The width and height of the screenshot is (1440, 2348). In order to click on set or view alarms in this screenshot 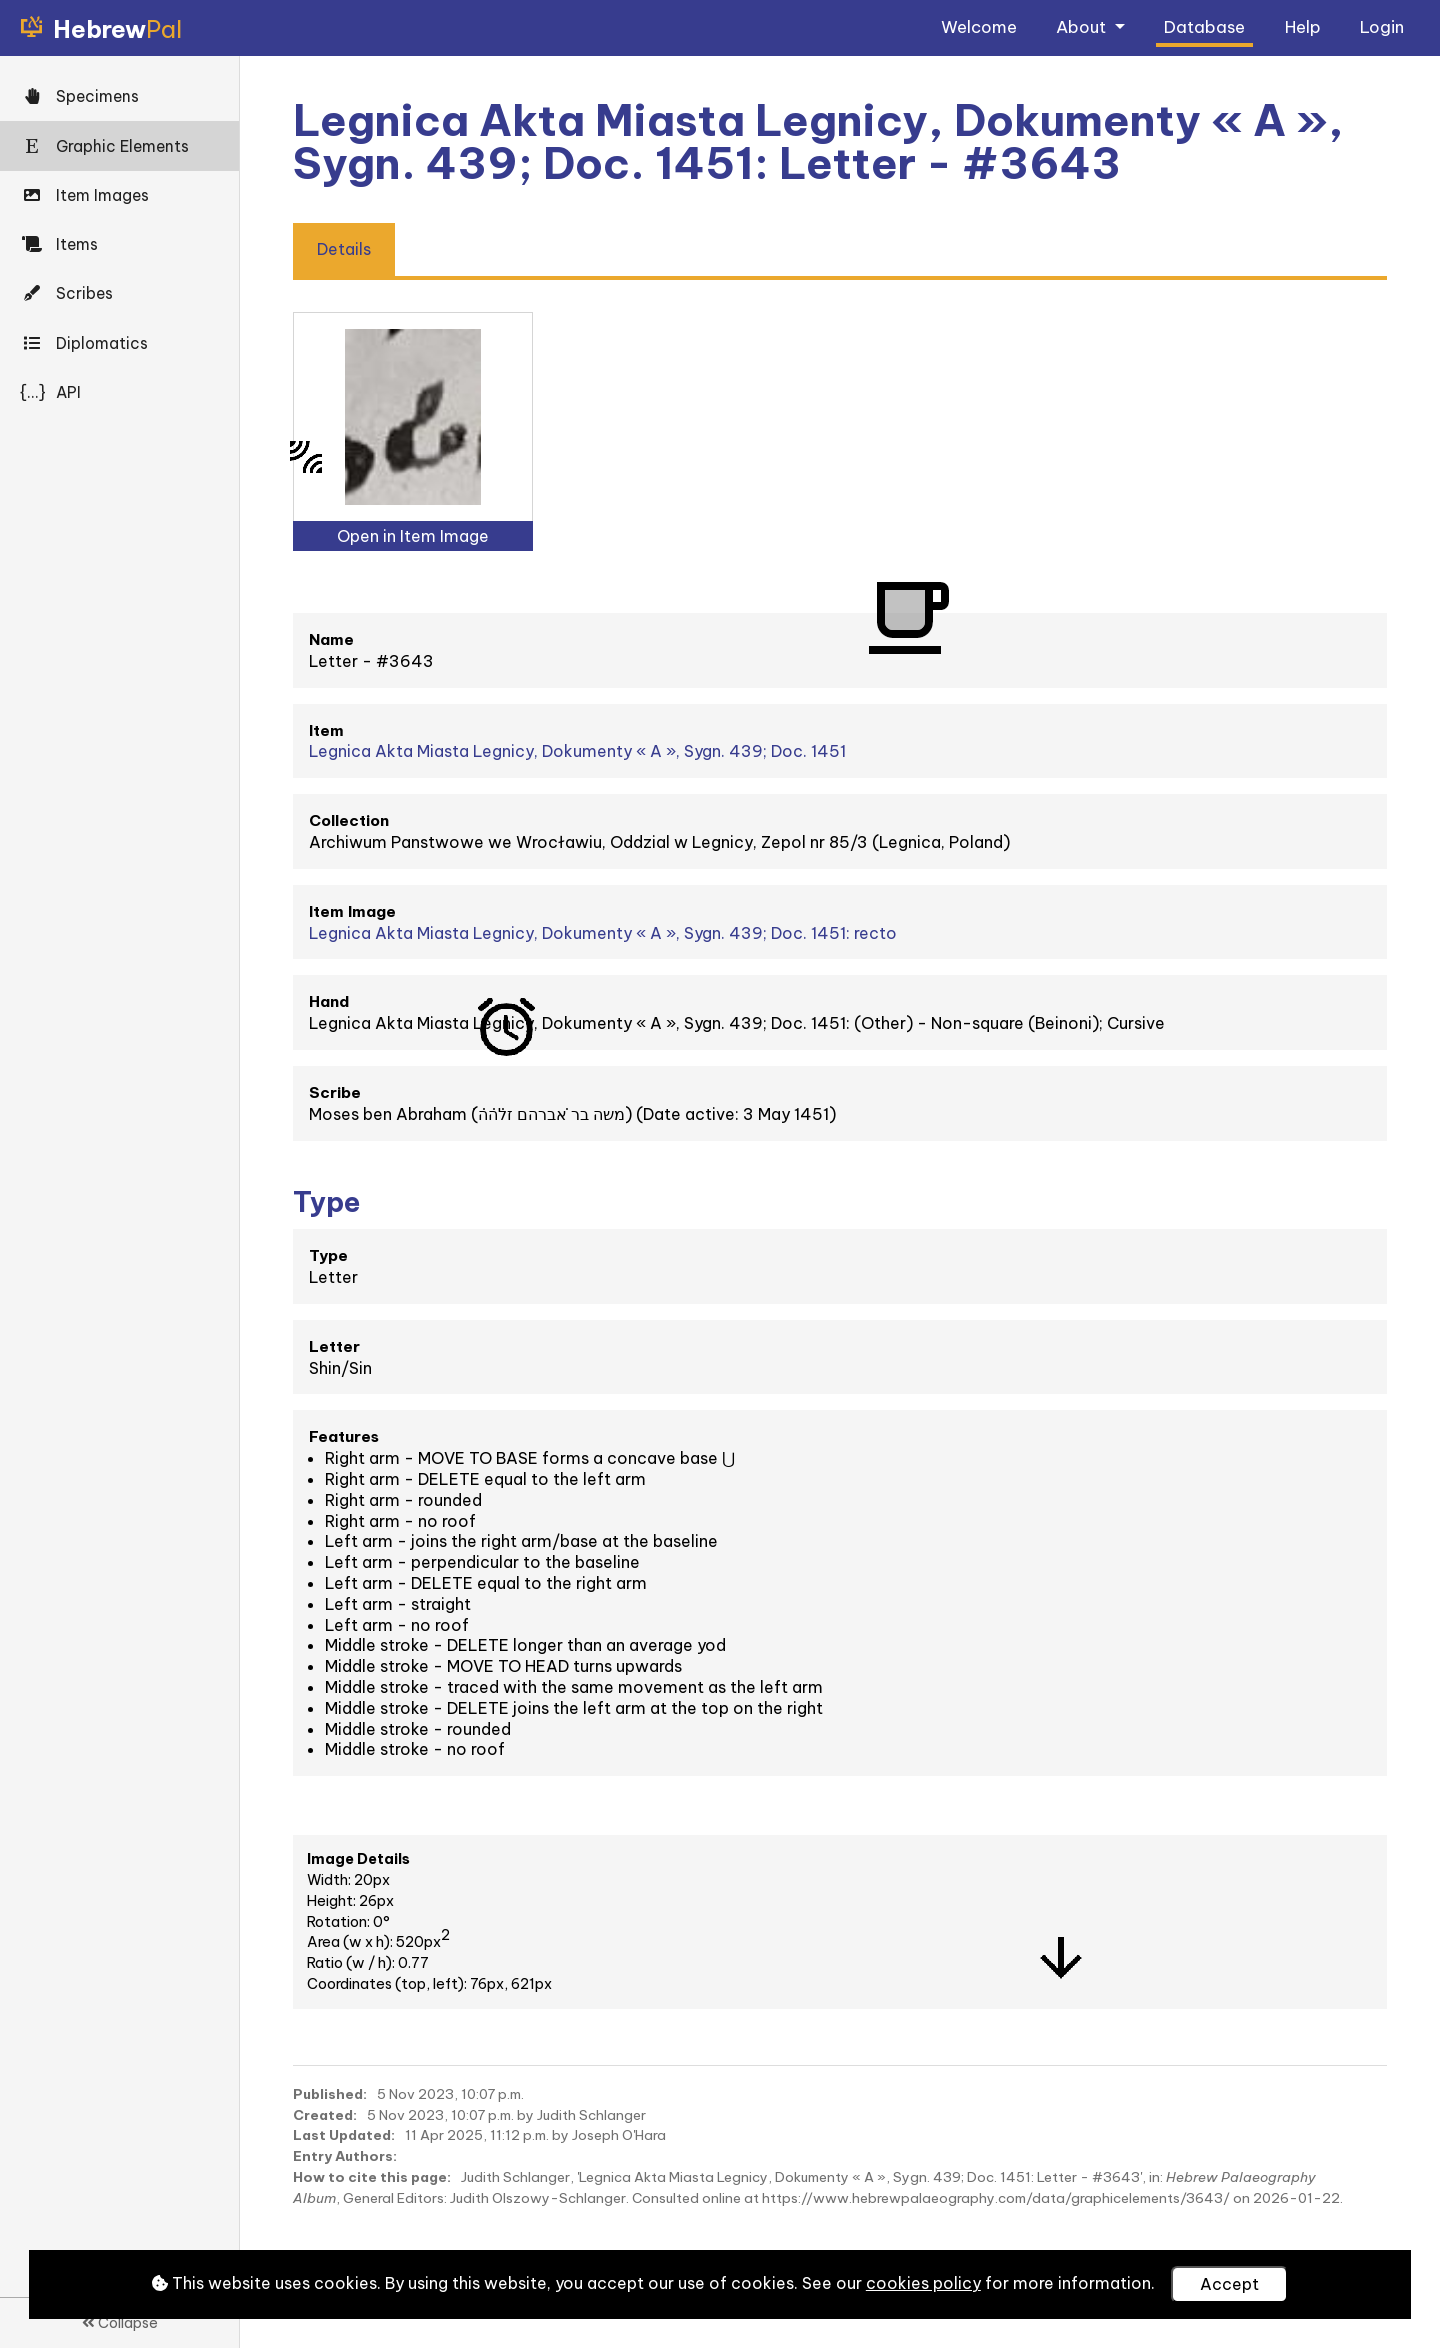, I will do `click(506, 1026)`.